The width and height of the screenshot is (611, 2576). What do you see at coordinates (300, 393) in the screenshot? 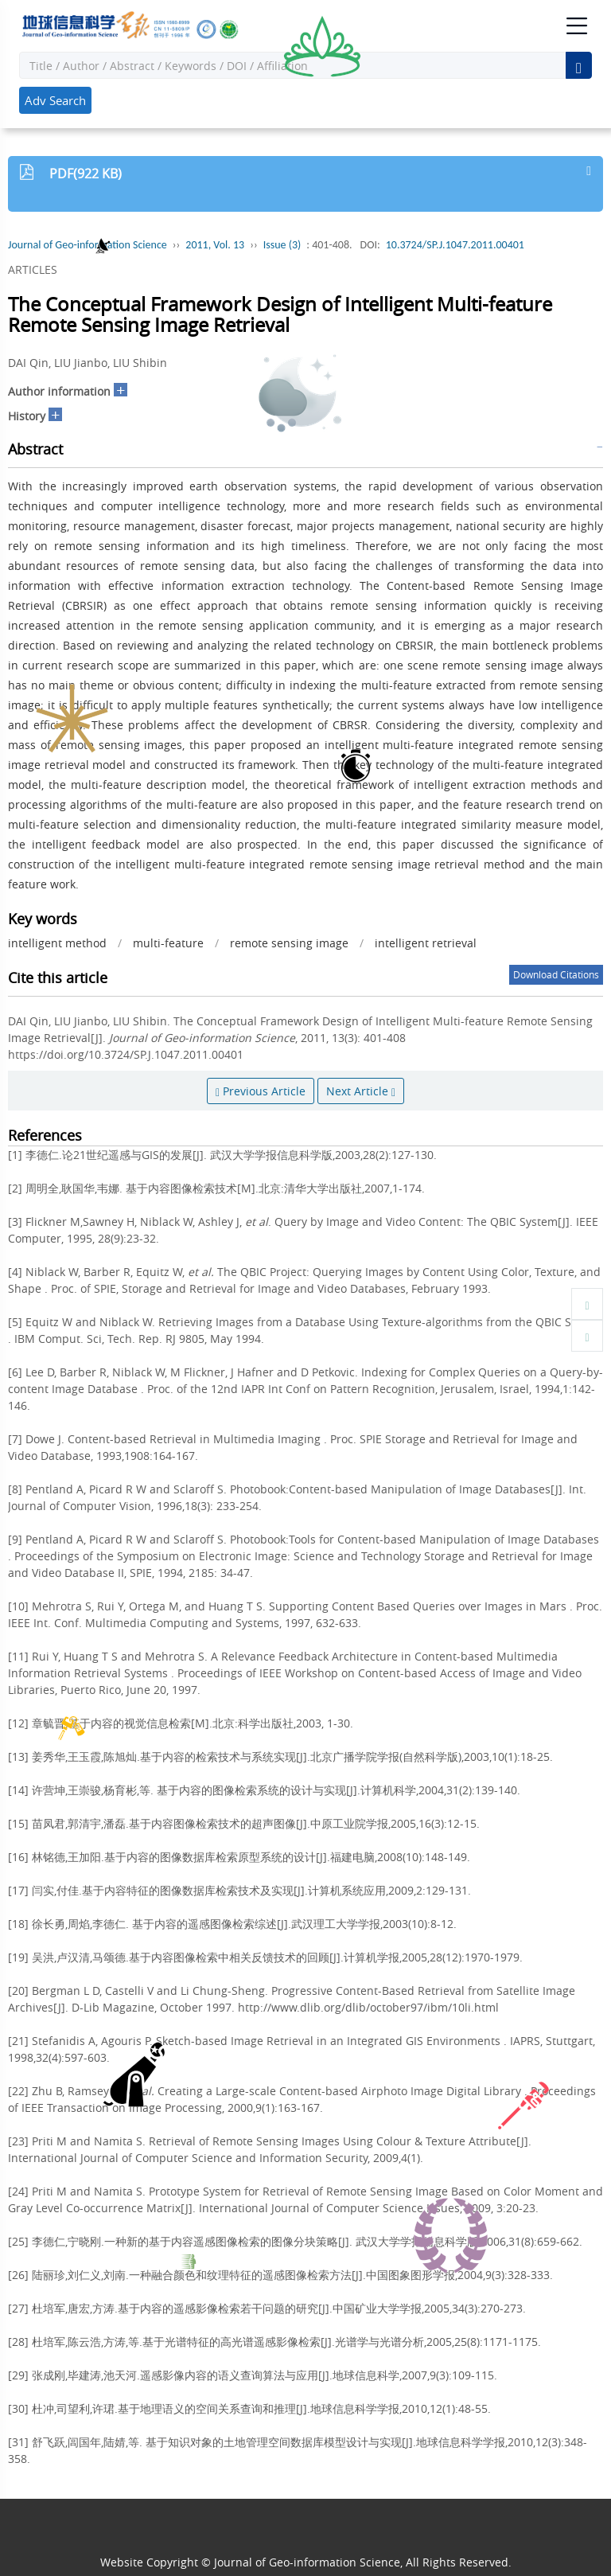
I see `indicates scattered snow conditions at night` at bounding box center [300, 393].